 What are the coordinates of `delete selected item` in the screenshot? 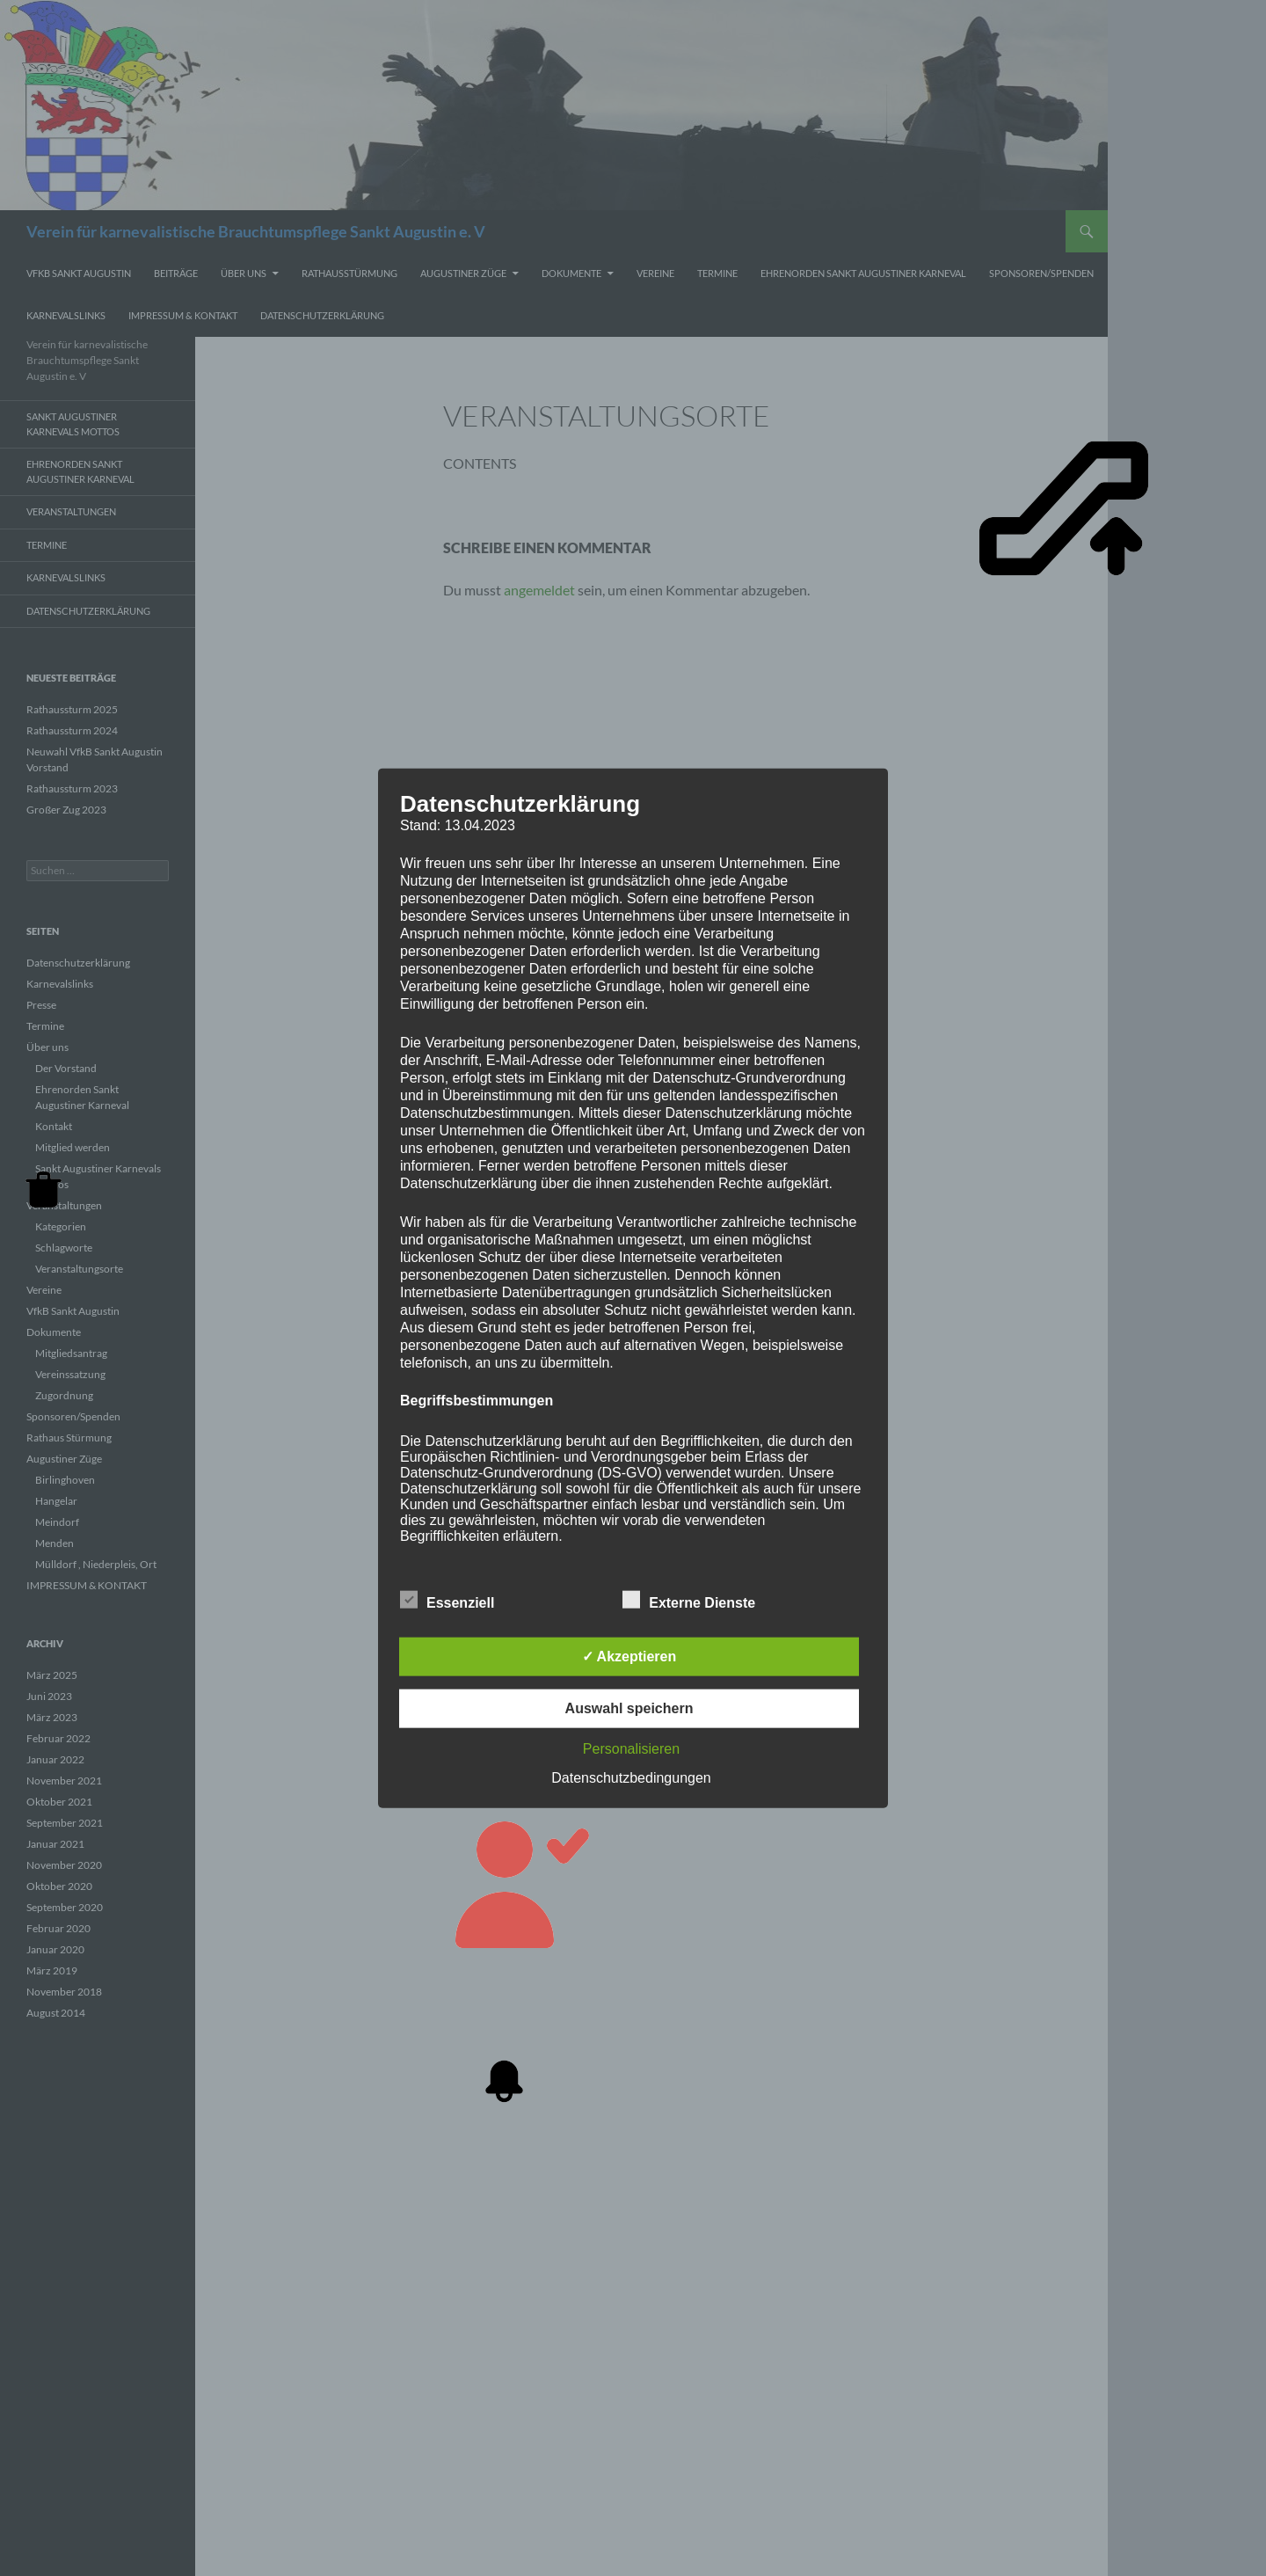 It's located at (43, 1189).